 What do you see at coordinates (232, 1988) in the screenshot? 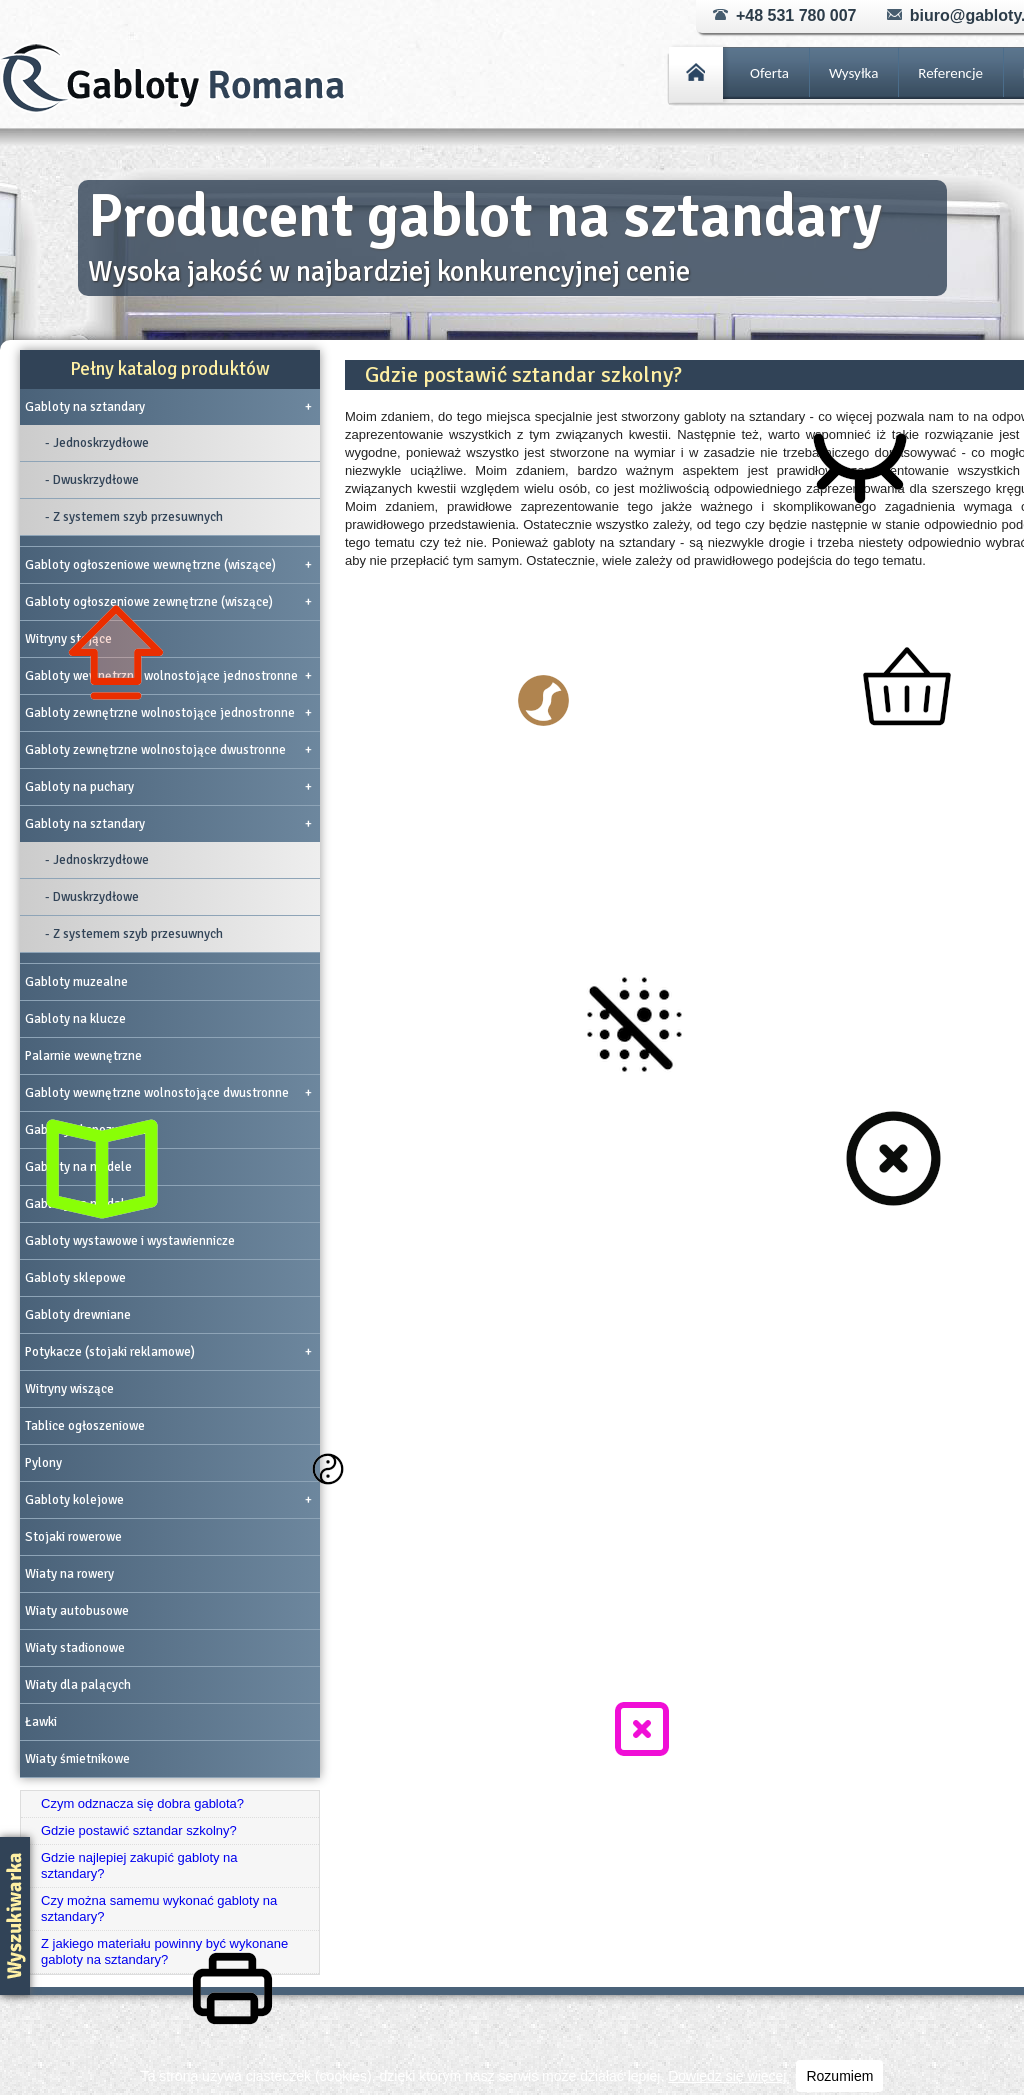
I see `print the current document` at bounding box center [232, 1988].